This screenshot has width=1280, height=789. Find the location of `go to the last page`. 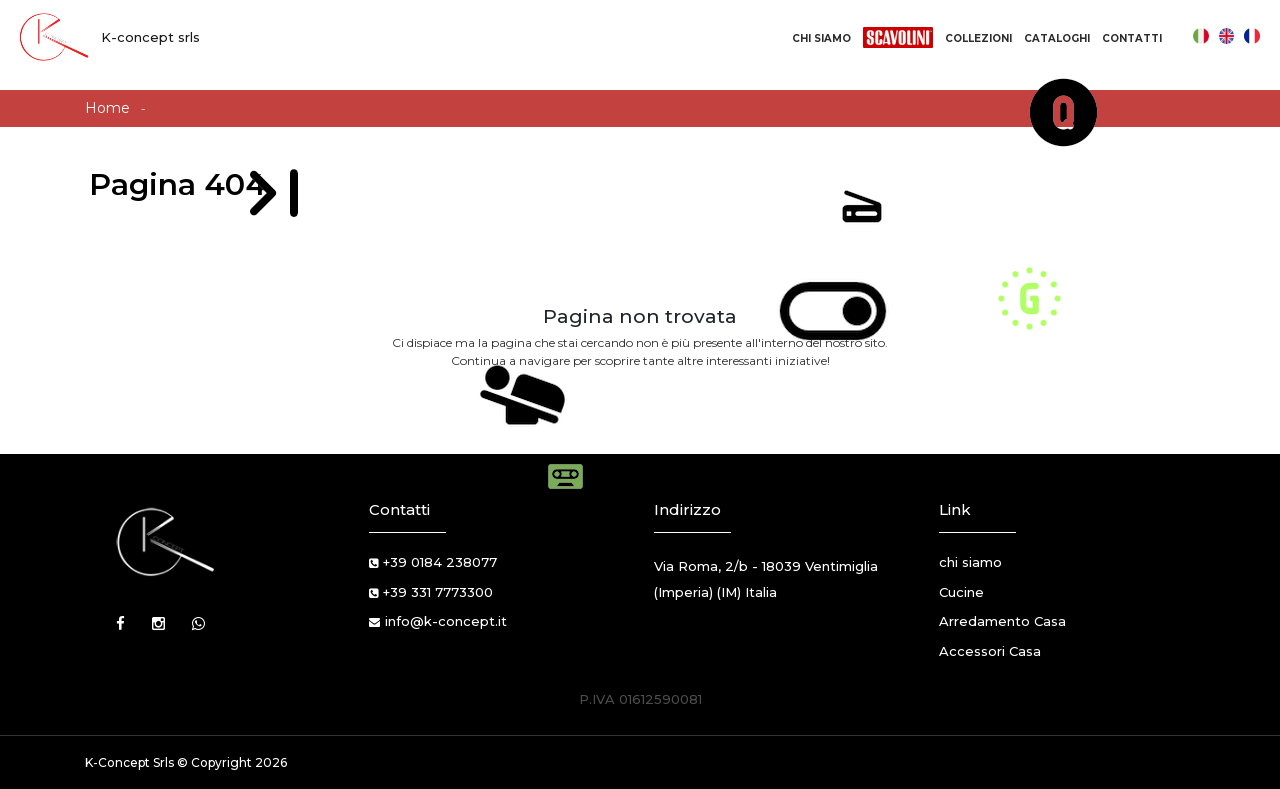

go to the last page is located at coordinates (274, 193).